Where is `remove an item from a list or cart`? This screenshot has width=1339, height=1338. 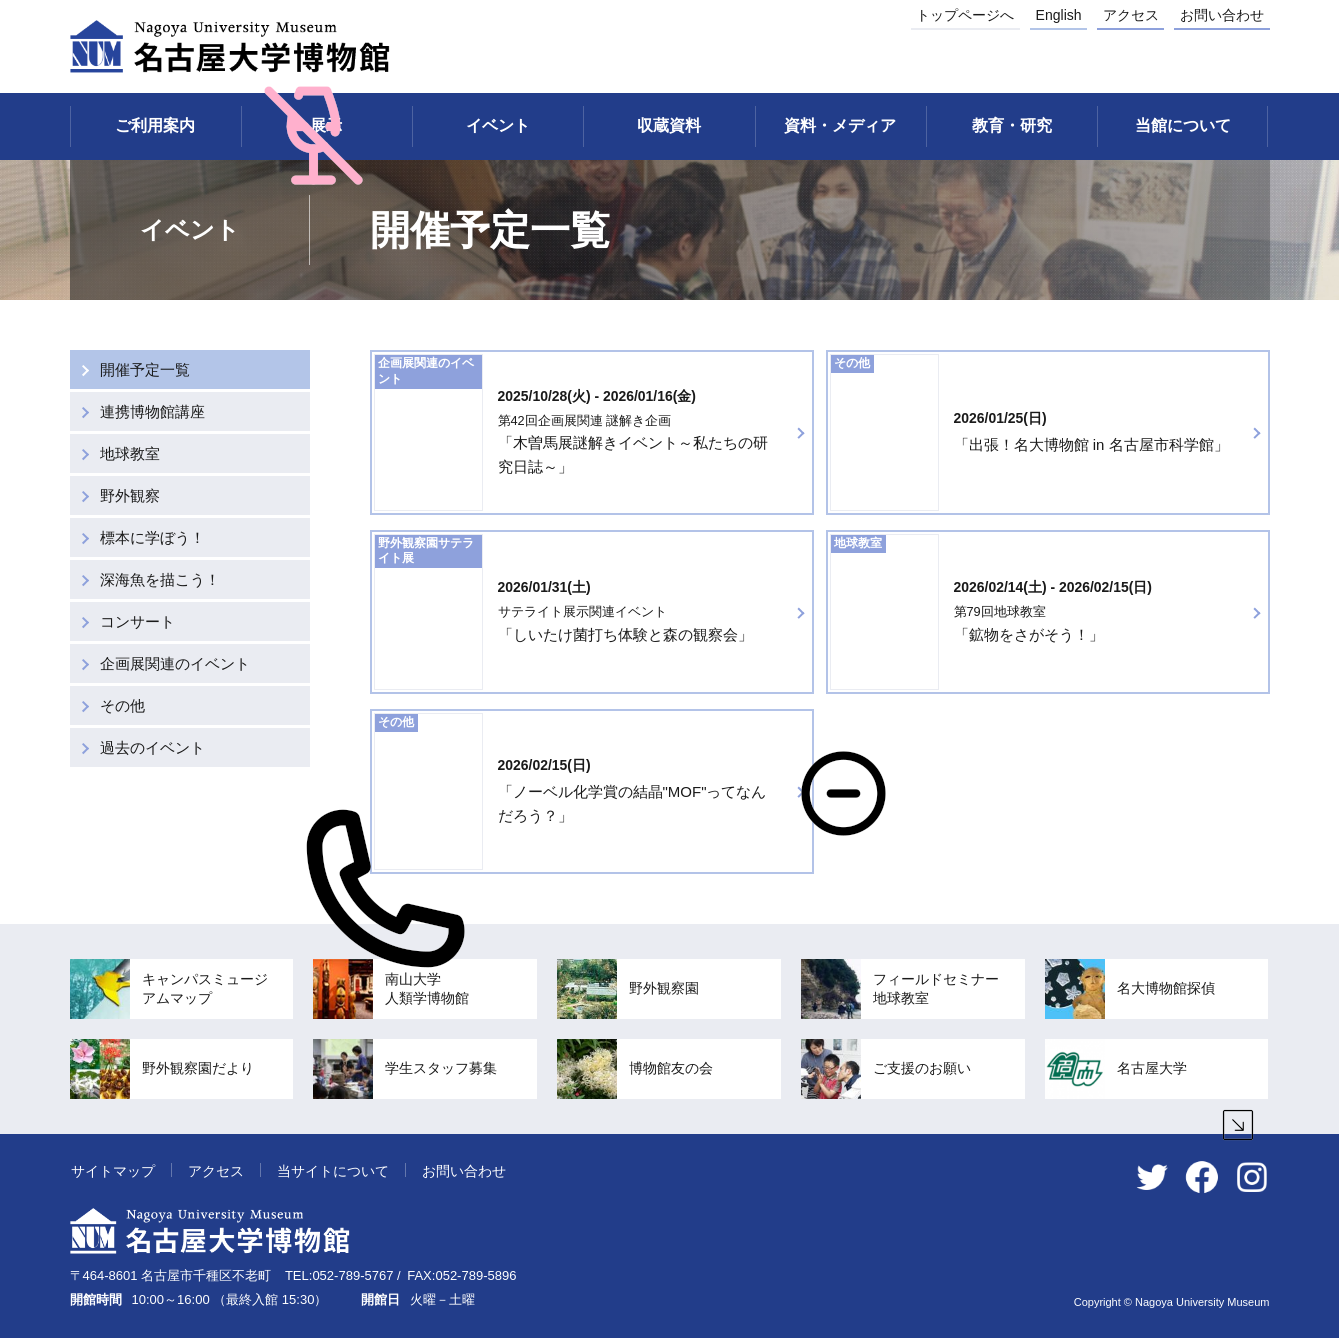
remove an item from a list or cart is located at coordinates (843, 793).